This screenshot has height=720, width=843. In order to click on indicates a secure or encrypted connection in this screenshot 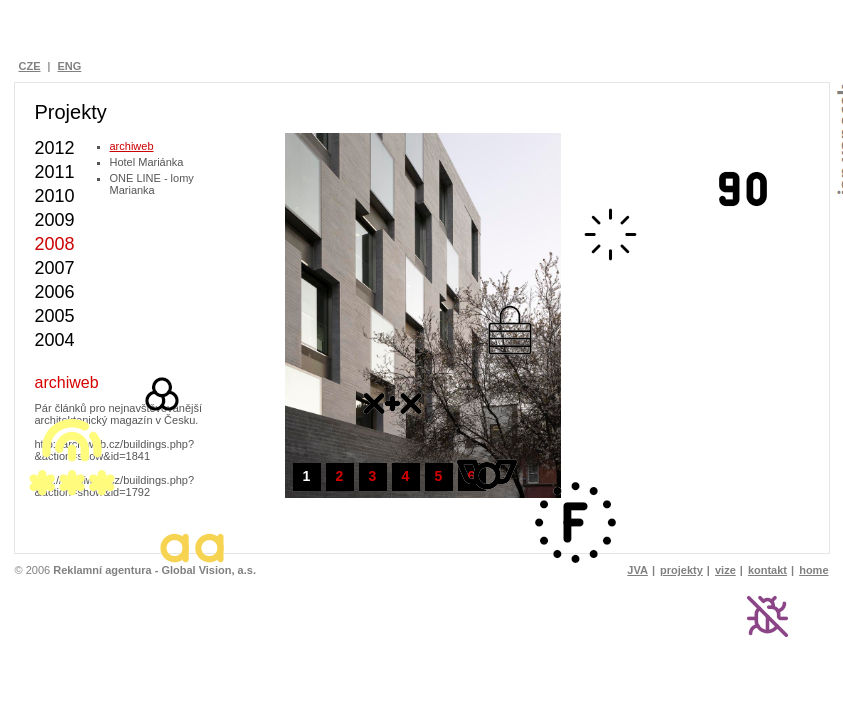, I will do `click(510, 333)`.